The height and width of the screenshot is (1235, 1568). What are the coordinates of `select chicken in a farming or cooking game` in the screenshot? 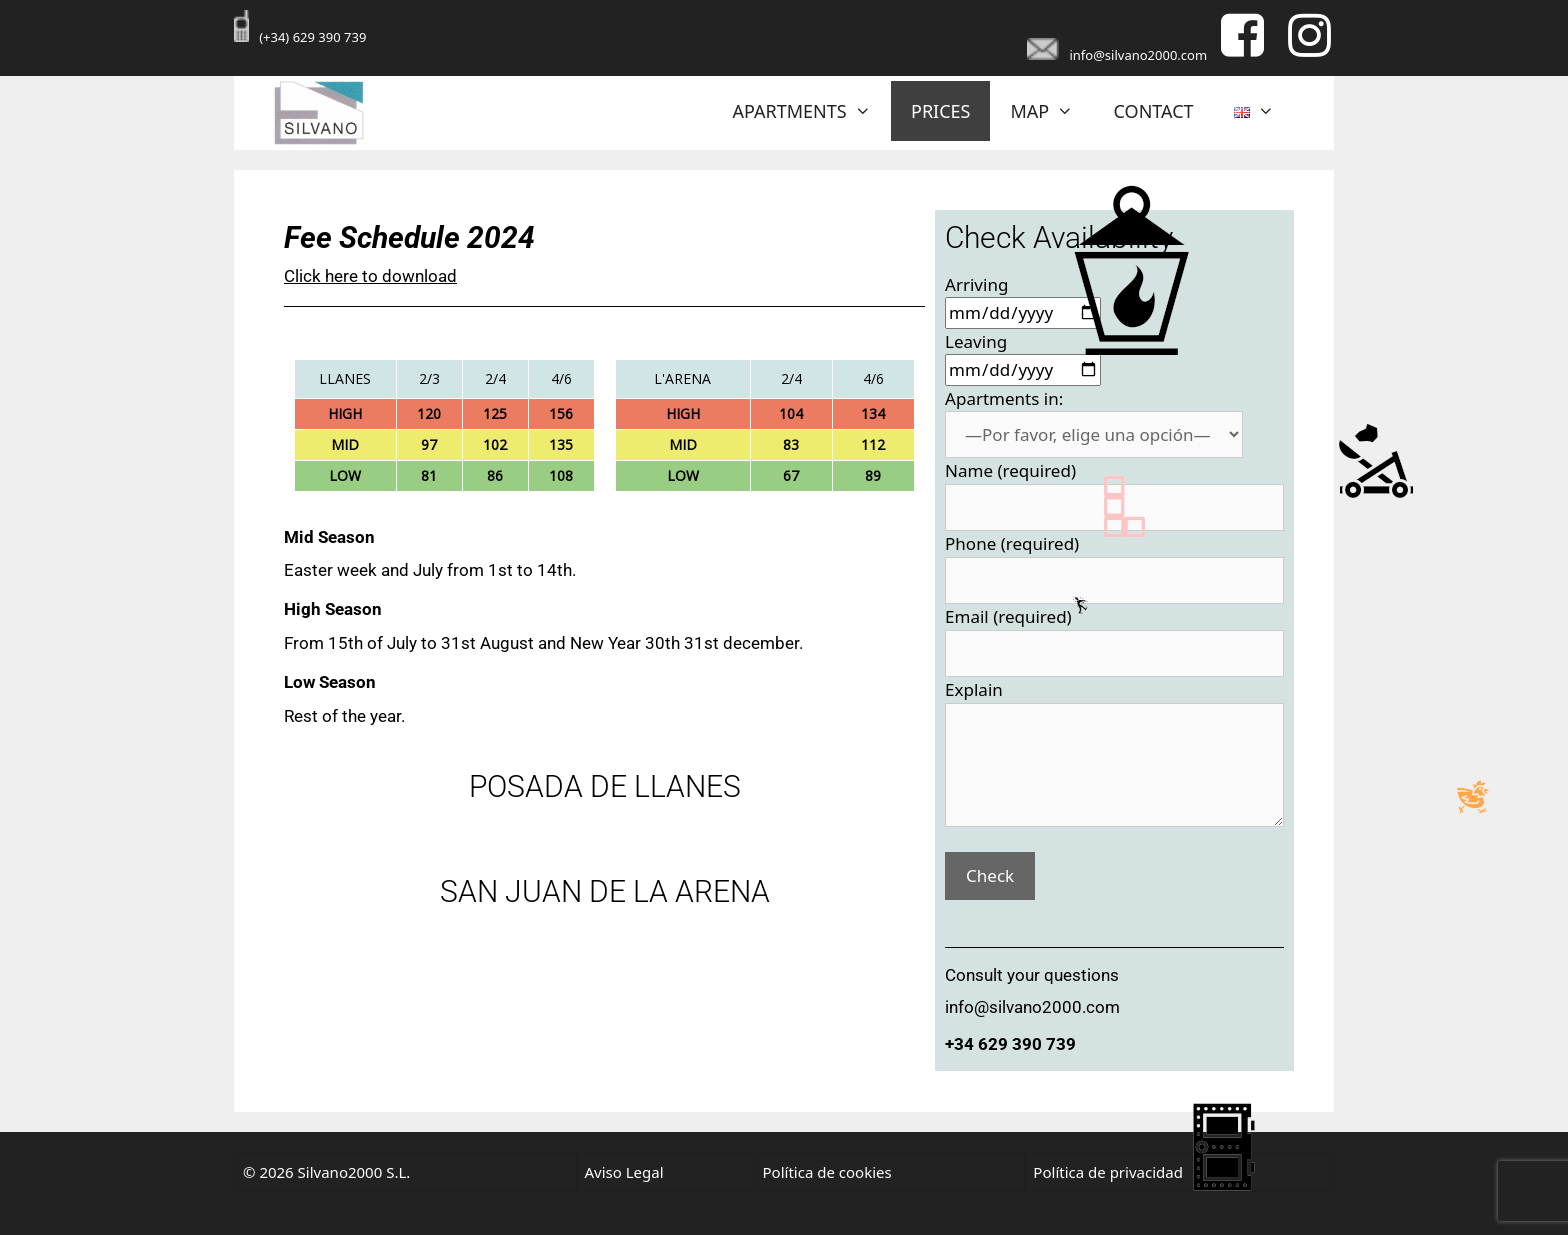 It's located at (1473, 797).